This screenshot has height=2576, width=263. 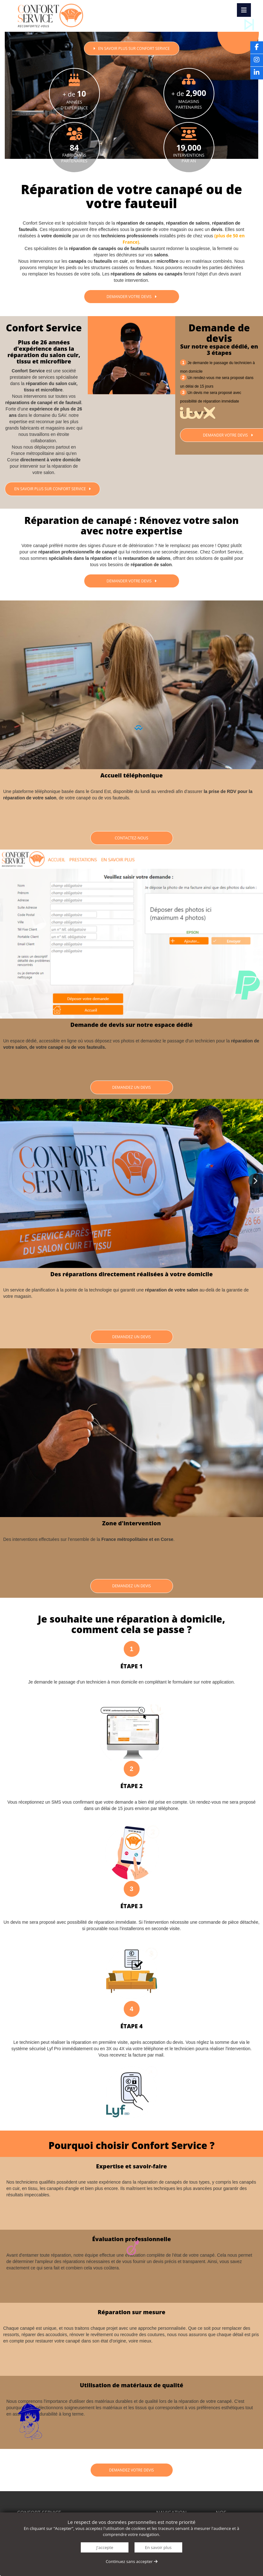 I want to click on visit or connect to Viadeo professional network, so click(x=133, y=2247).